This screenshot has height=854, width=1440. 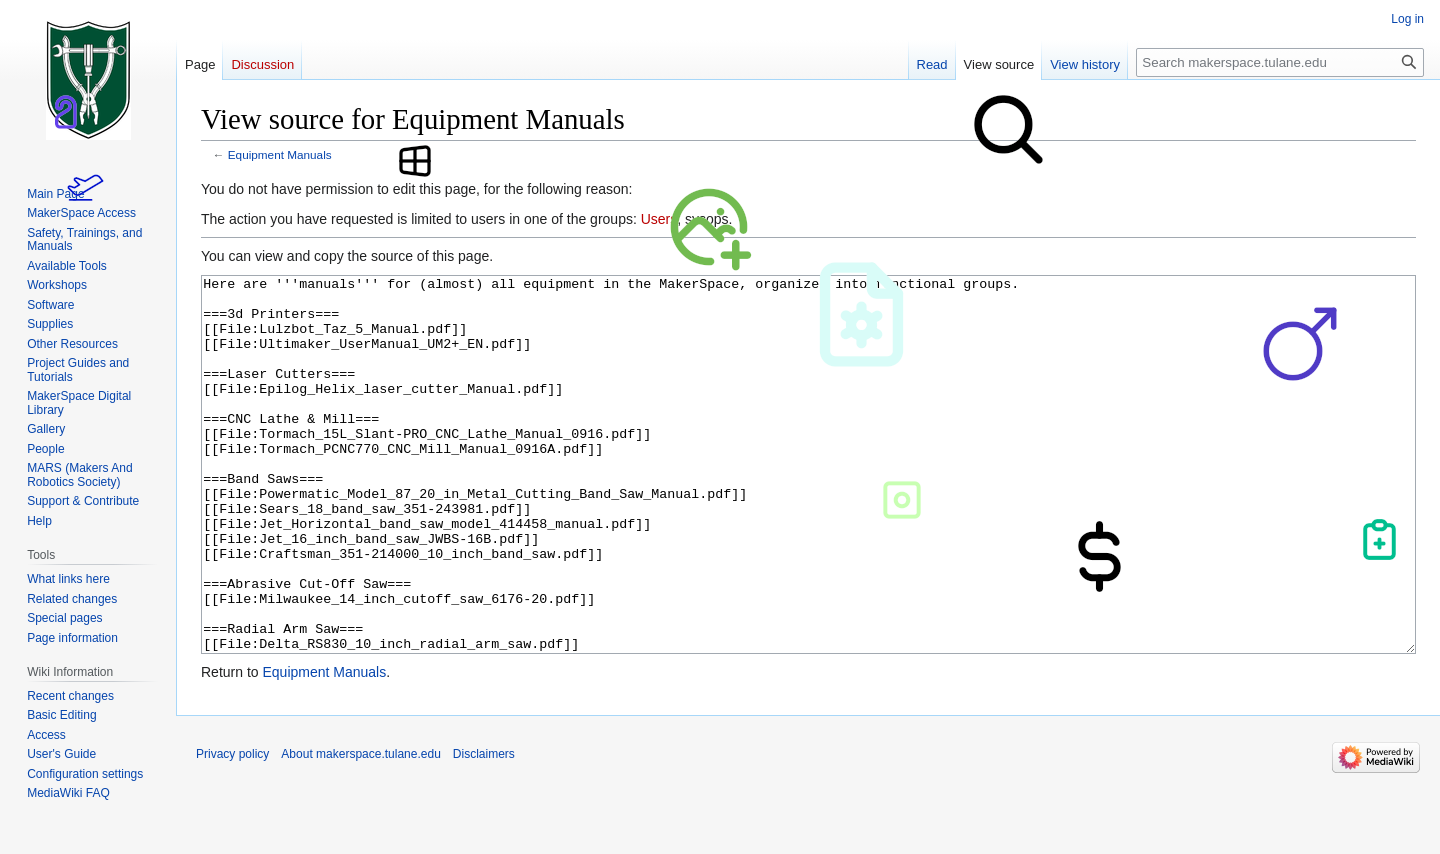 What do you see at coordinates (415, 161) in the screenshot?
I see `open windows settings or system options` at bounding box center [415, 161].